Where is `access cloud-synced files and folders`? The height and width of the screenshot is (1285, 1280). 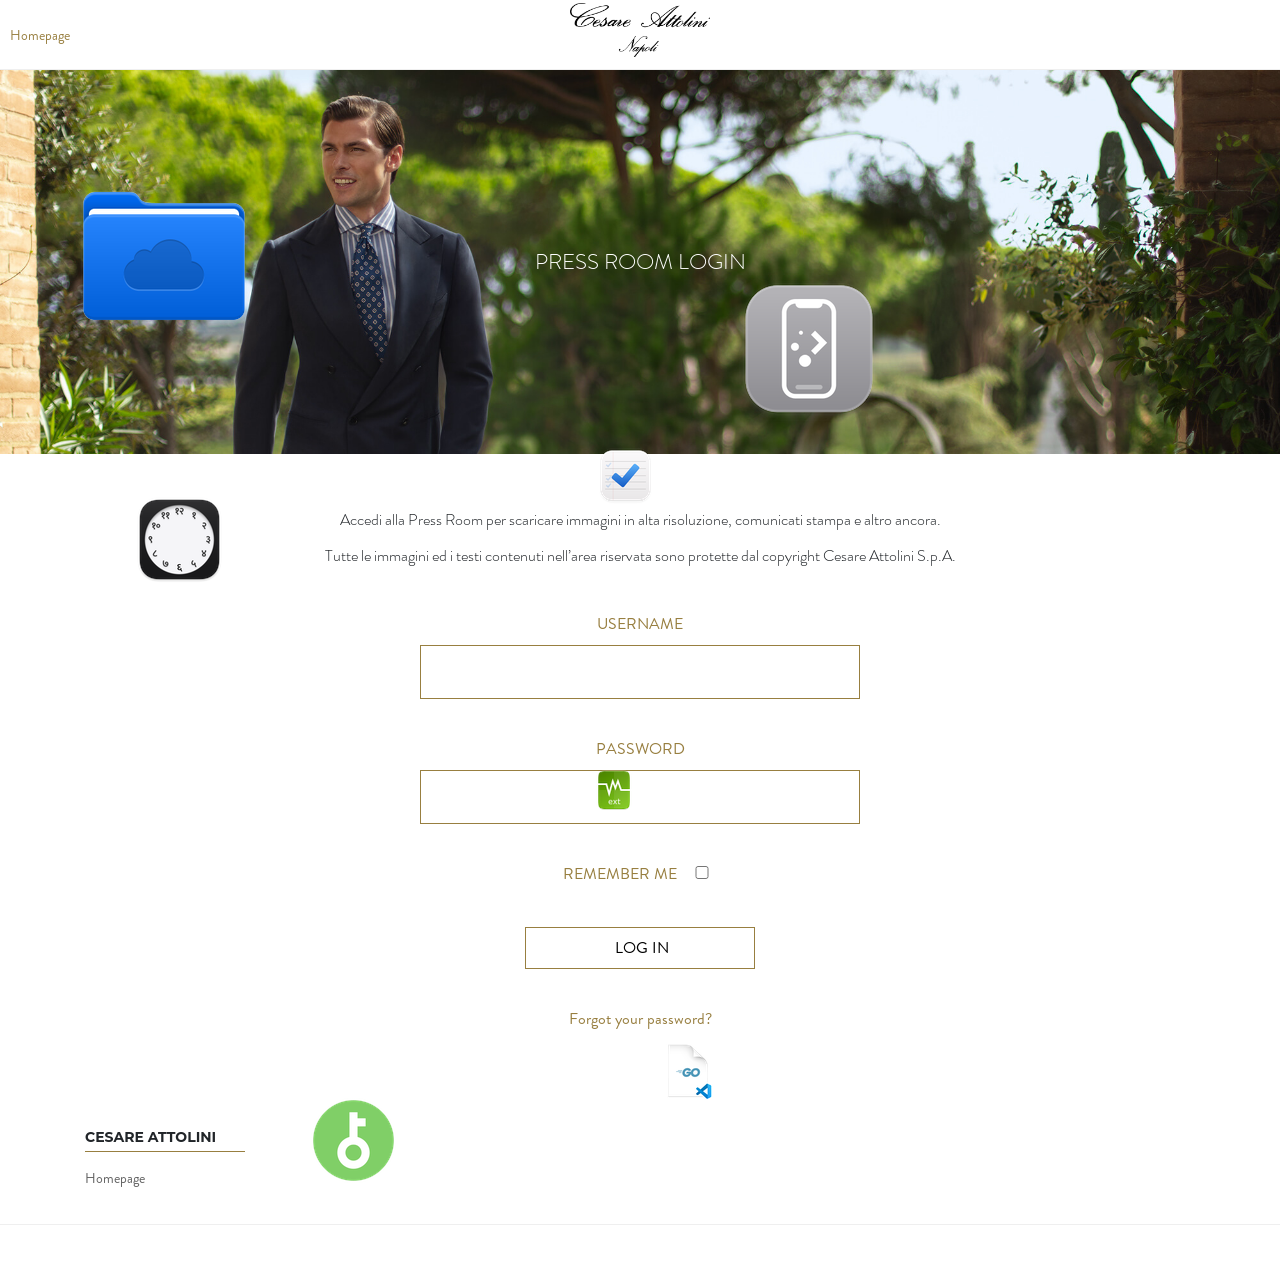
access cloud-synced files and folders is located at coordinates (164, 256).